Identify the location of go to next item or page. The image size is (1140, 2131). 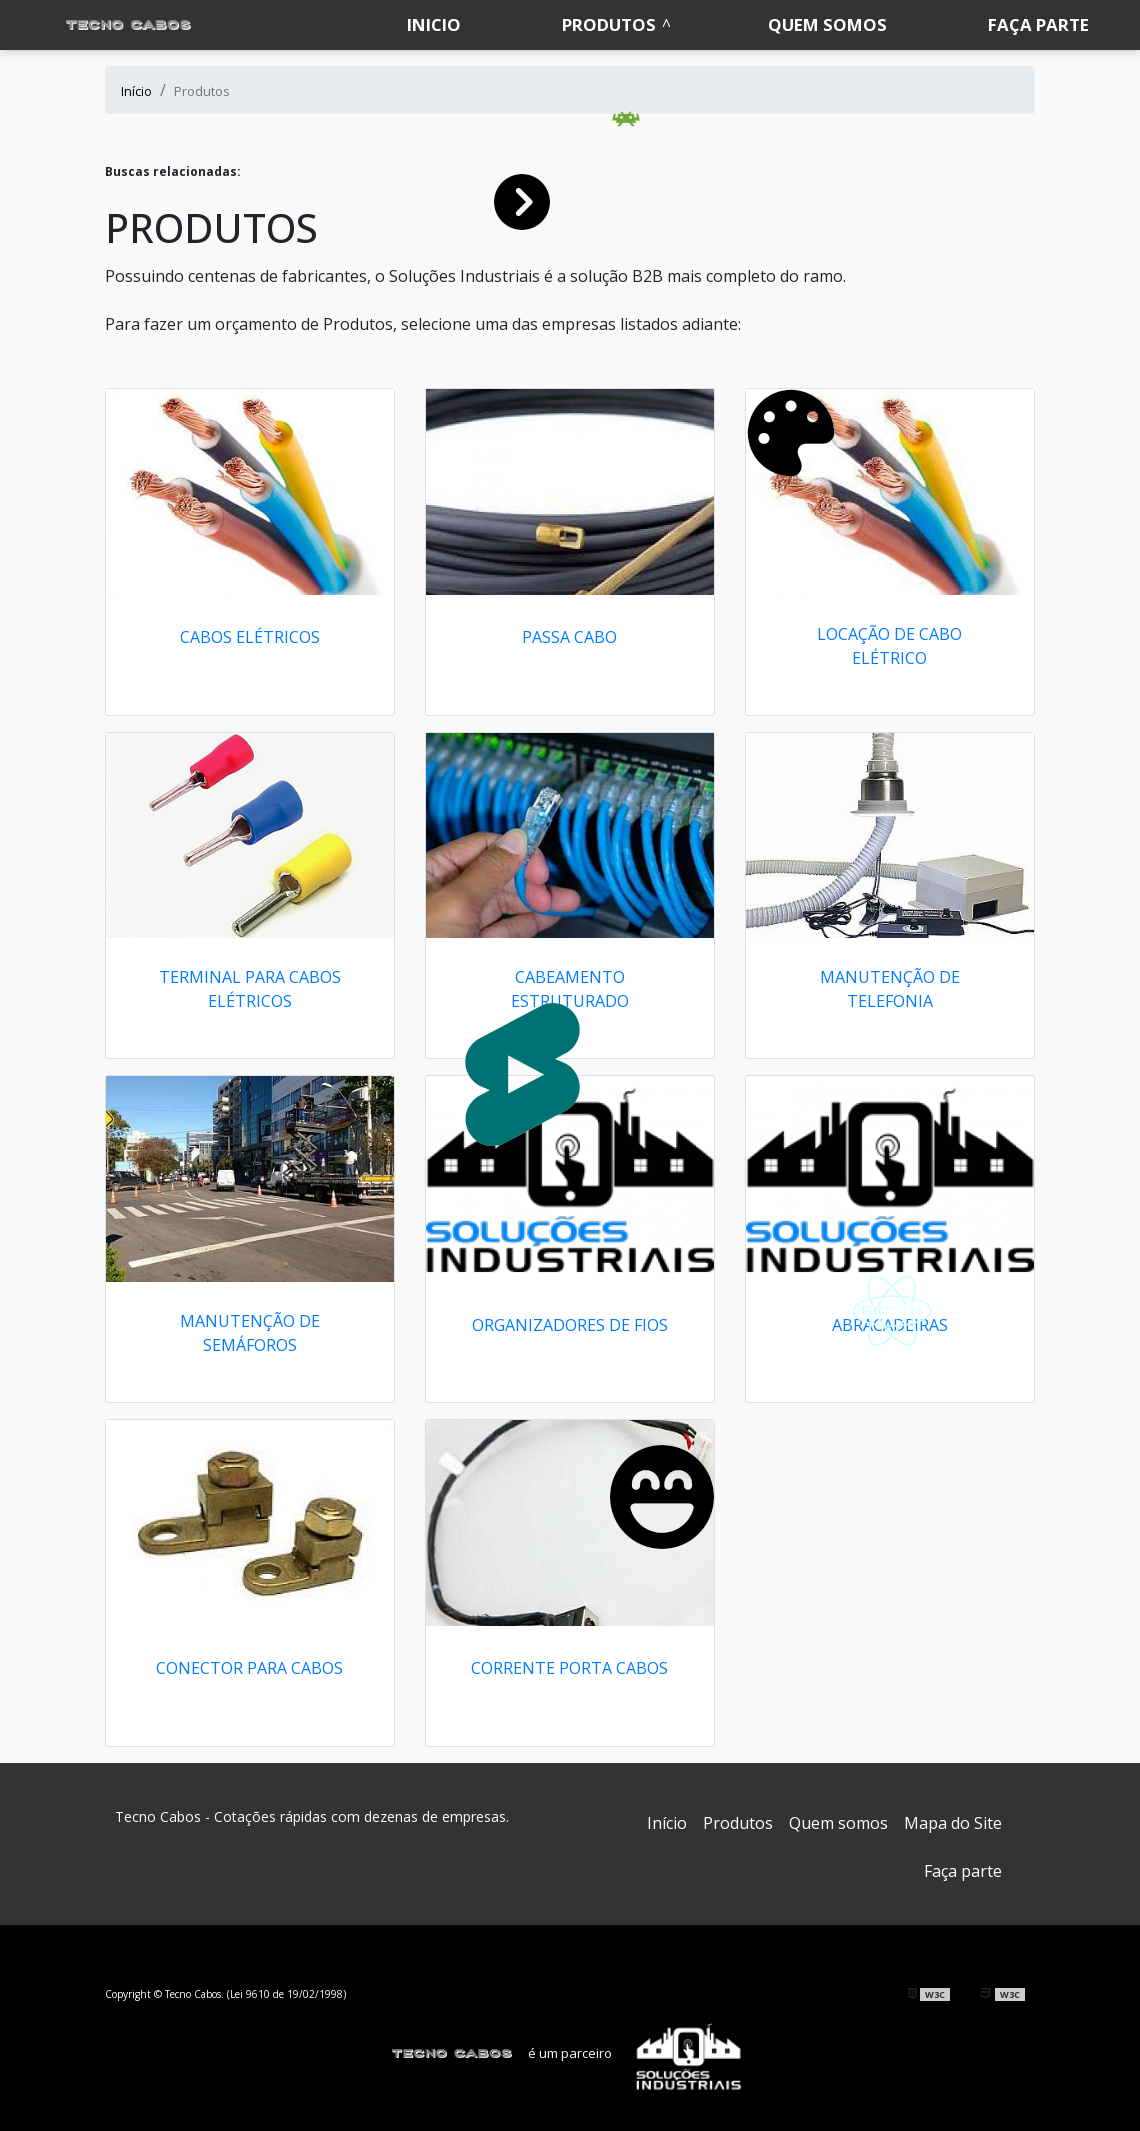
(522, 202).